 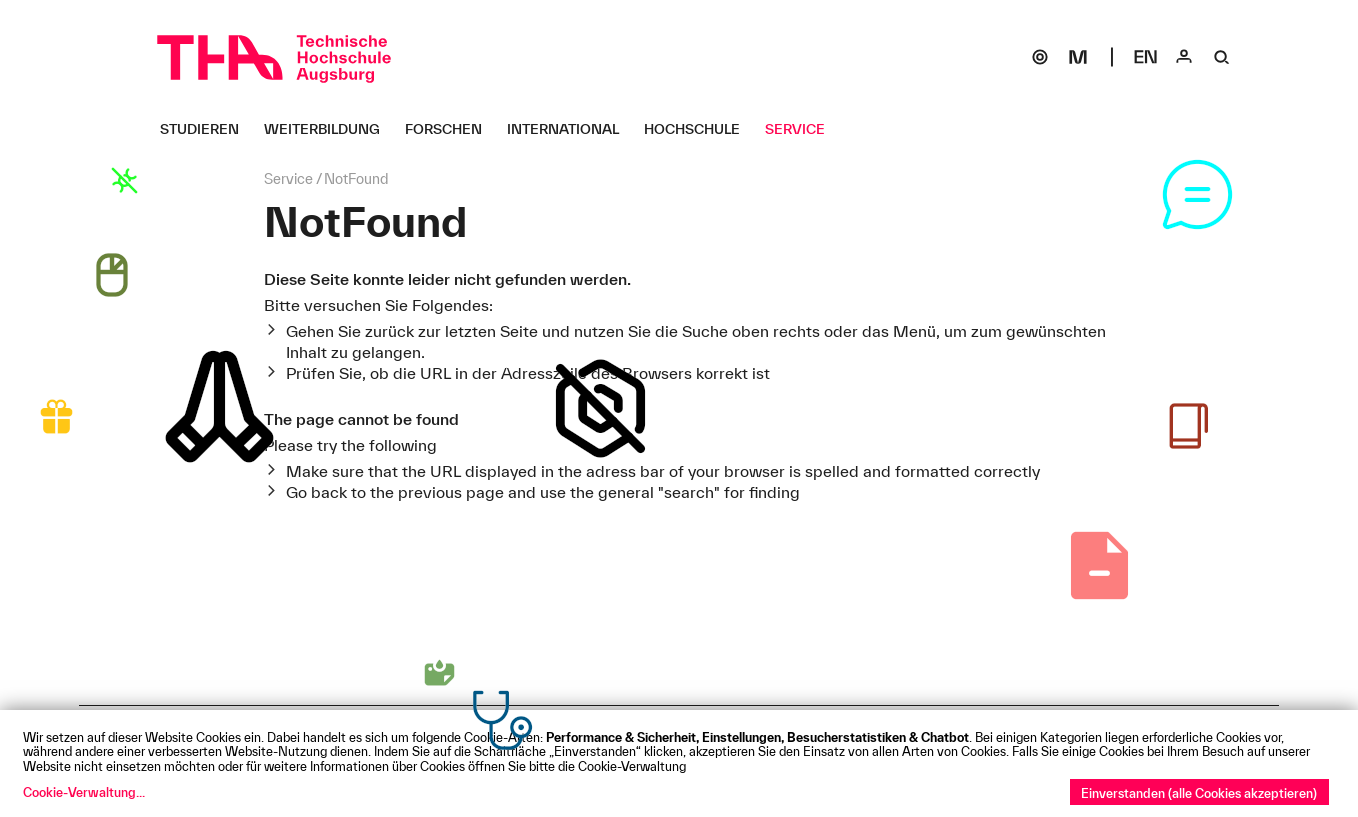 What do you see at coordinates (124, 180) in the screenshot?
I see `disable genetic or DNA-related features` at bounding box center [124, 180].